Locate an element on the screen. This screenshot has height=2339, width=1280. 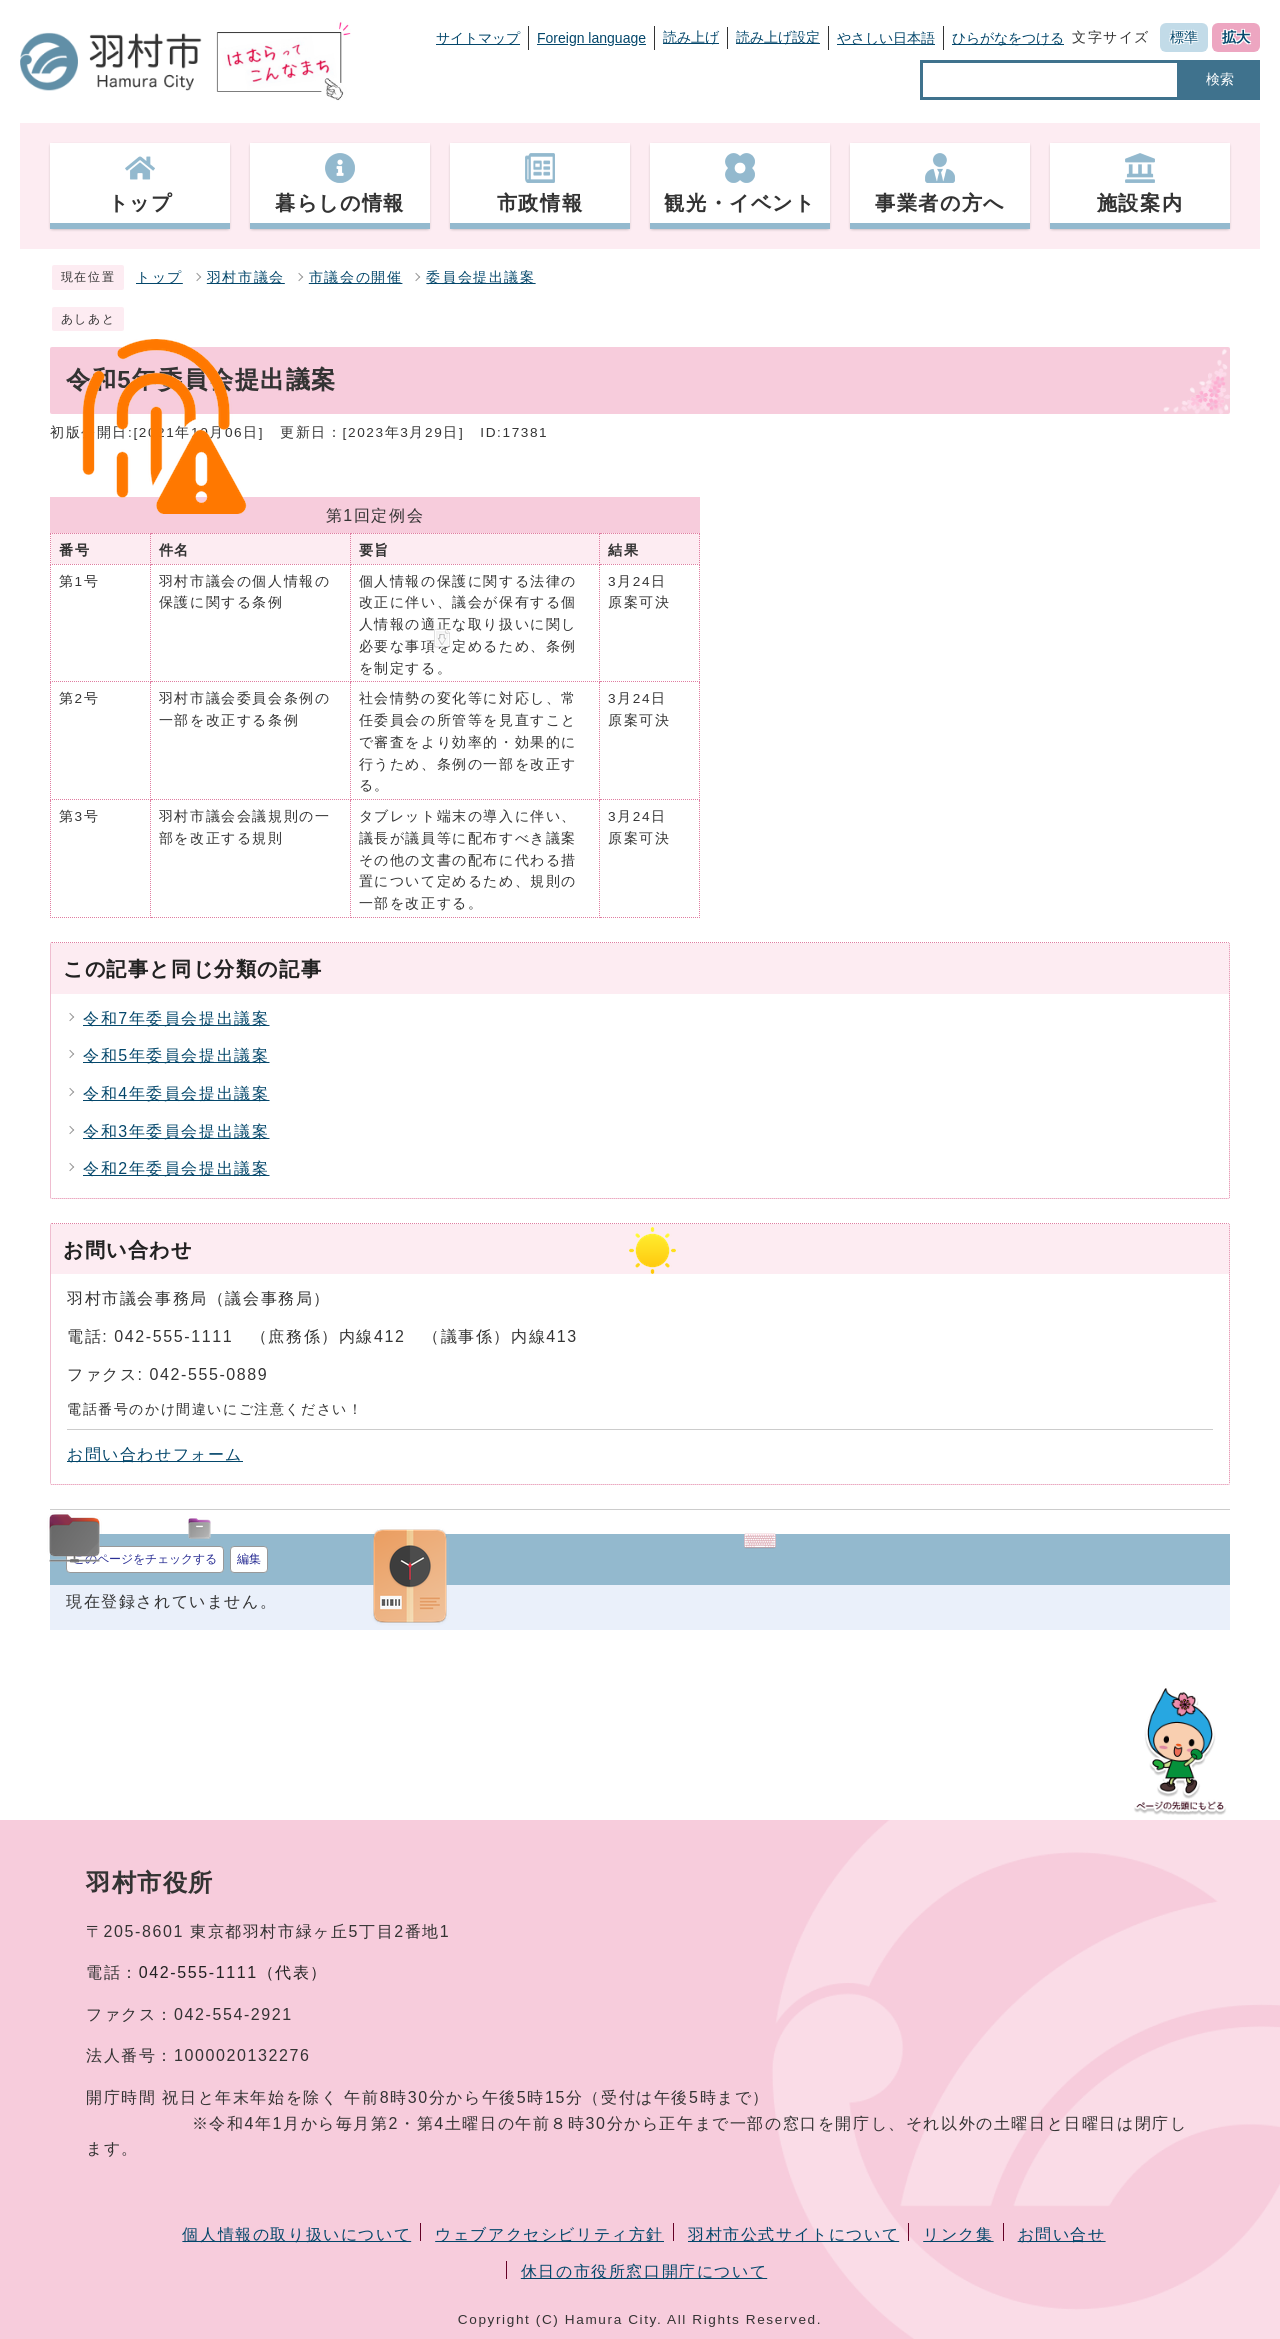
fingerprint authentication error or failure is located at coordinates (164, 426).